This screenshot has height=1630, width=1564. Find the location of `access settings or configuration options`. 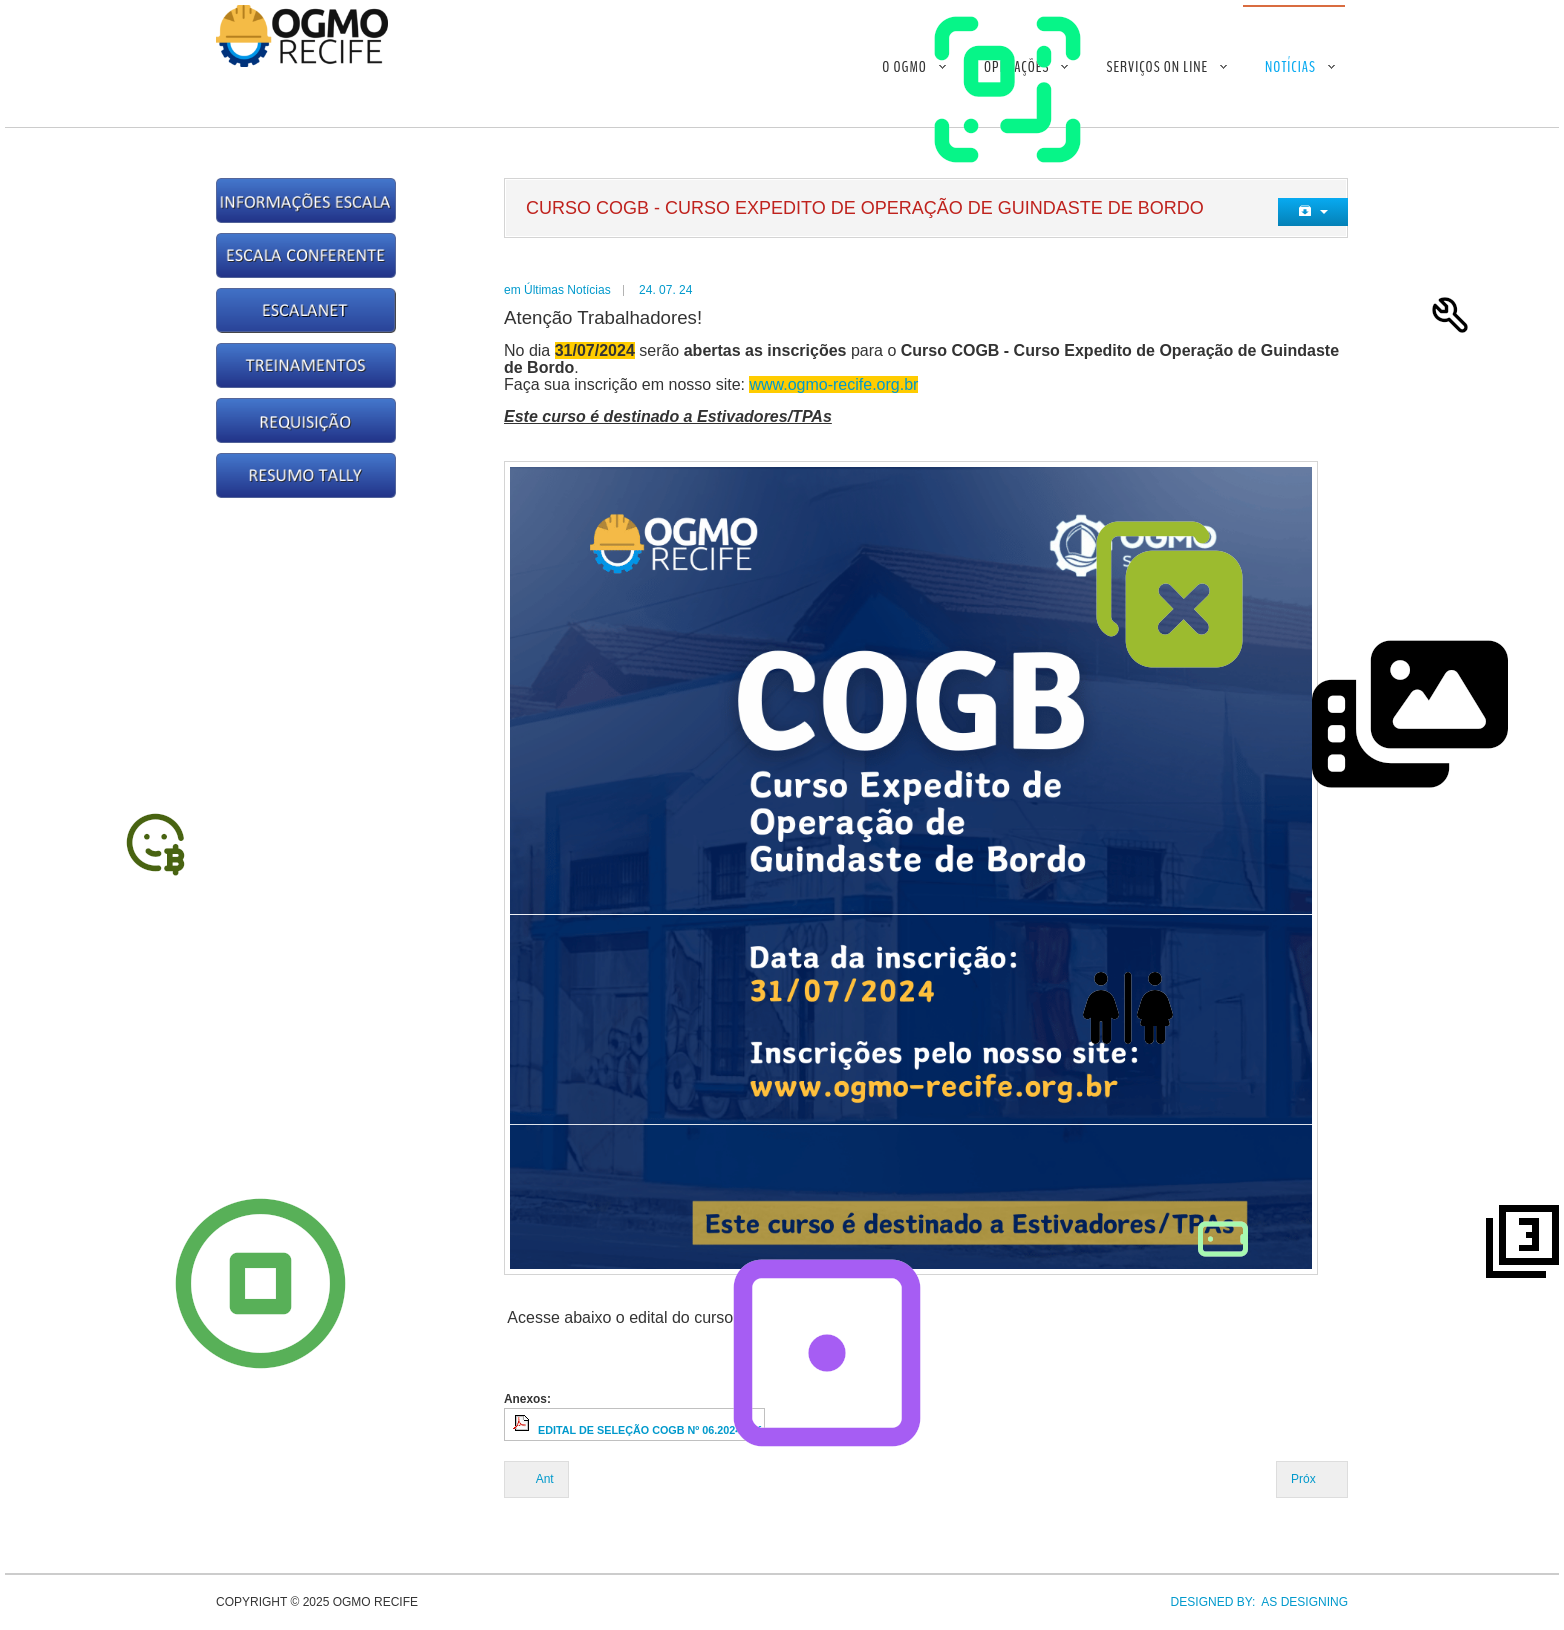

access settings or configuration options is located at coordinates (1450, 315).